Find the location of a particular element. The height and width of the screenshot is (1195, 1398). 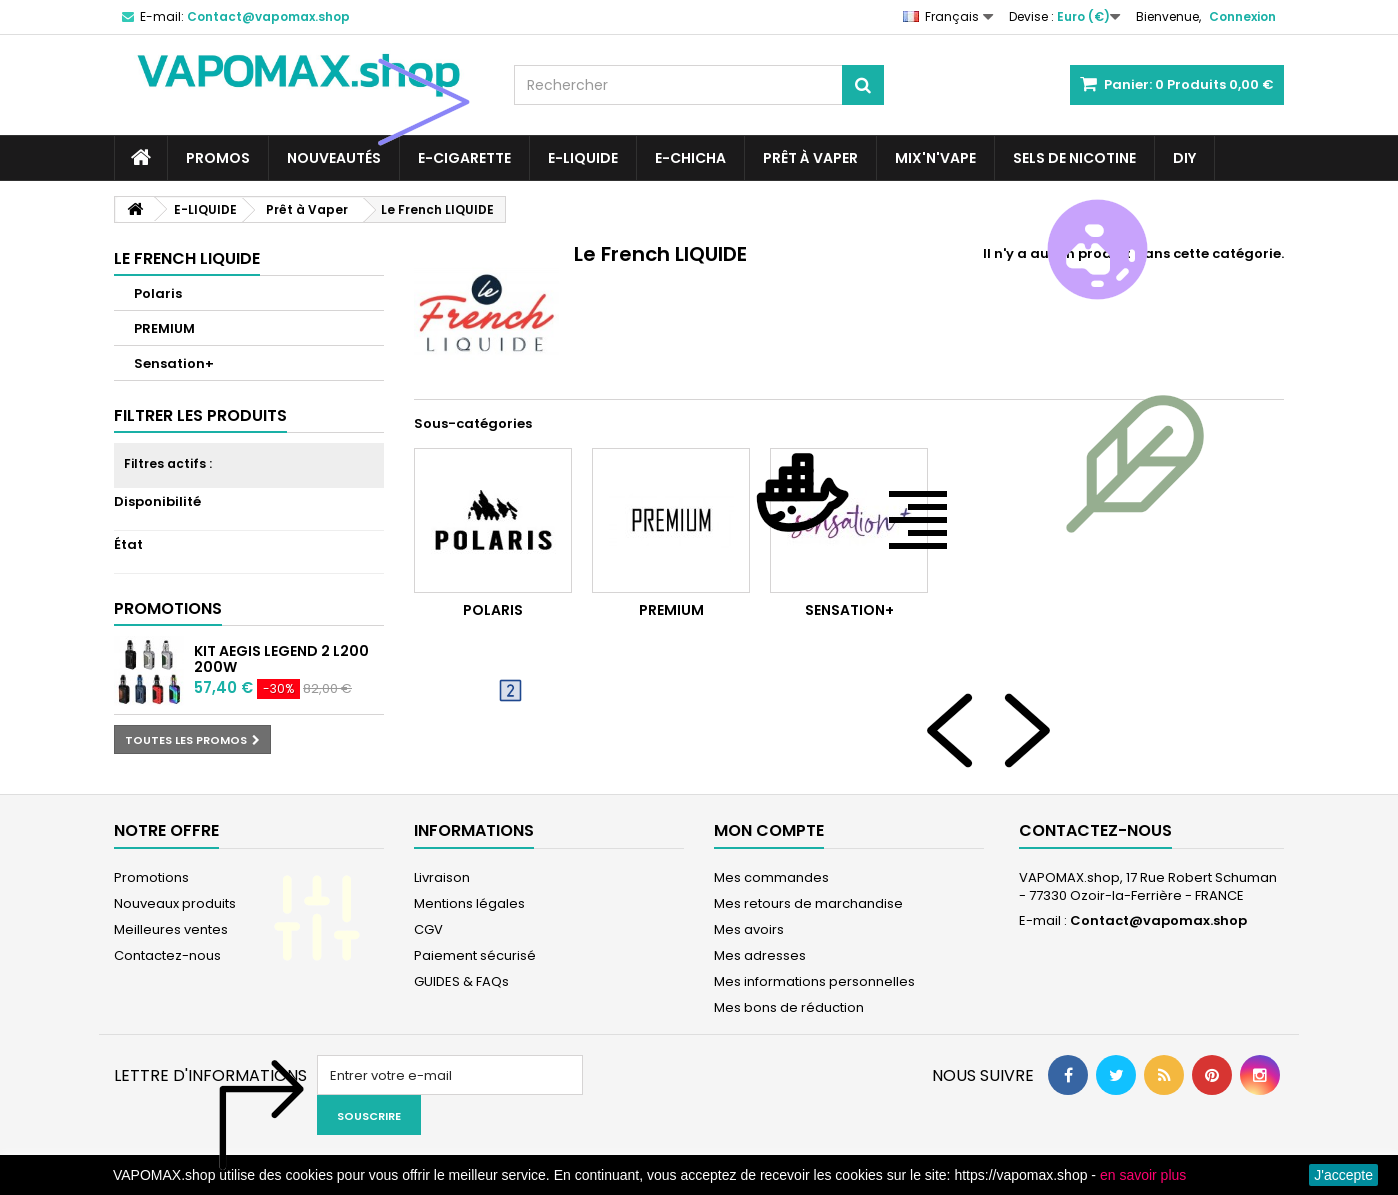

docker container management is located at coordinates (800, 492).